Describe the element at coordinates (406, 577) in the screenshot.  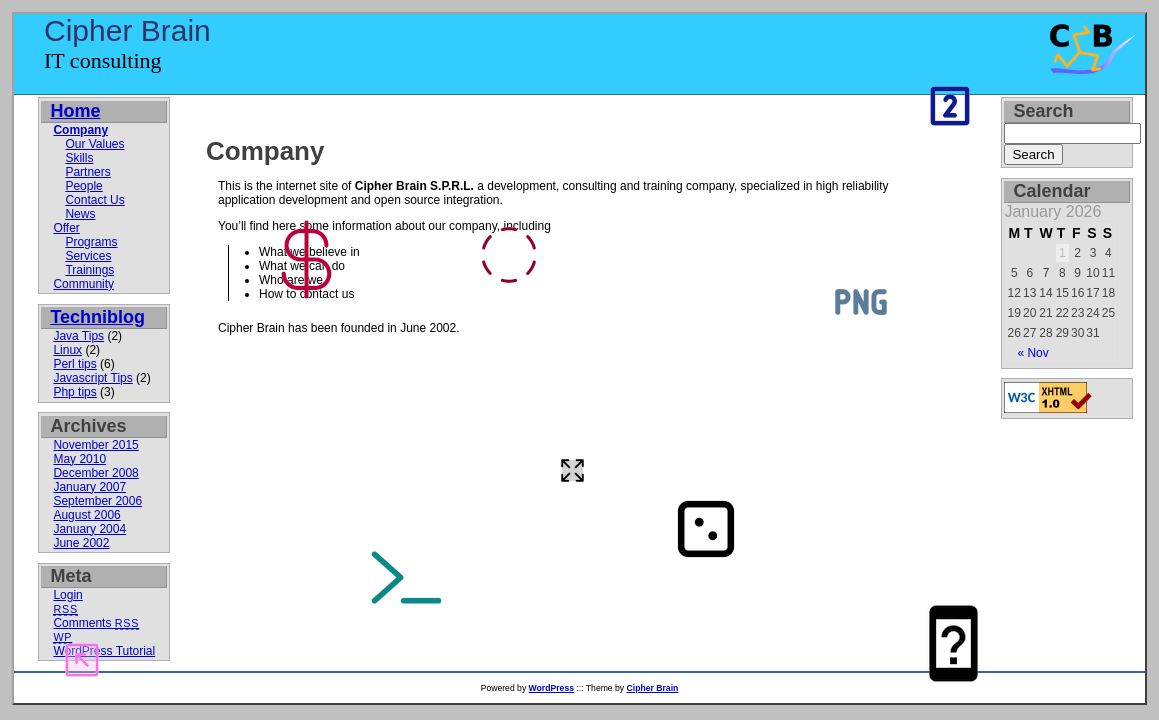
I see `open the command line terminal` at that location.